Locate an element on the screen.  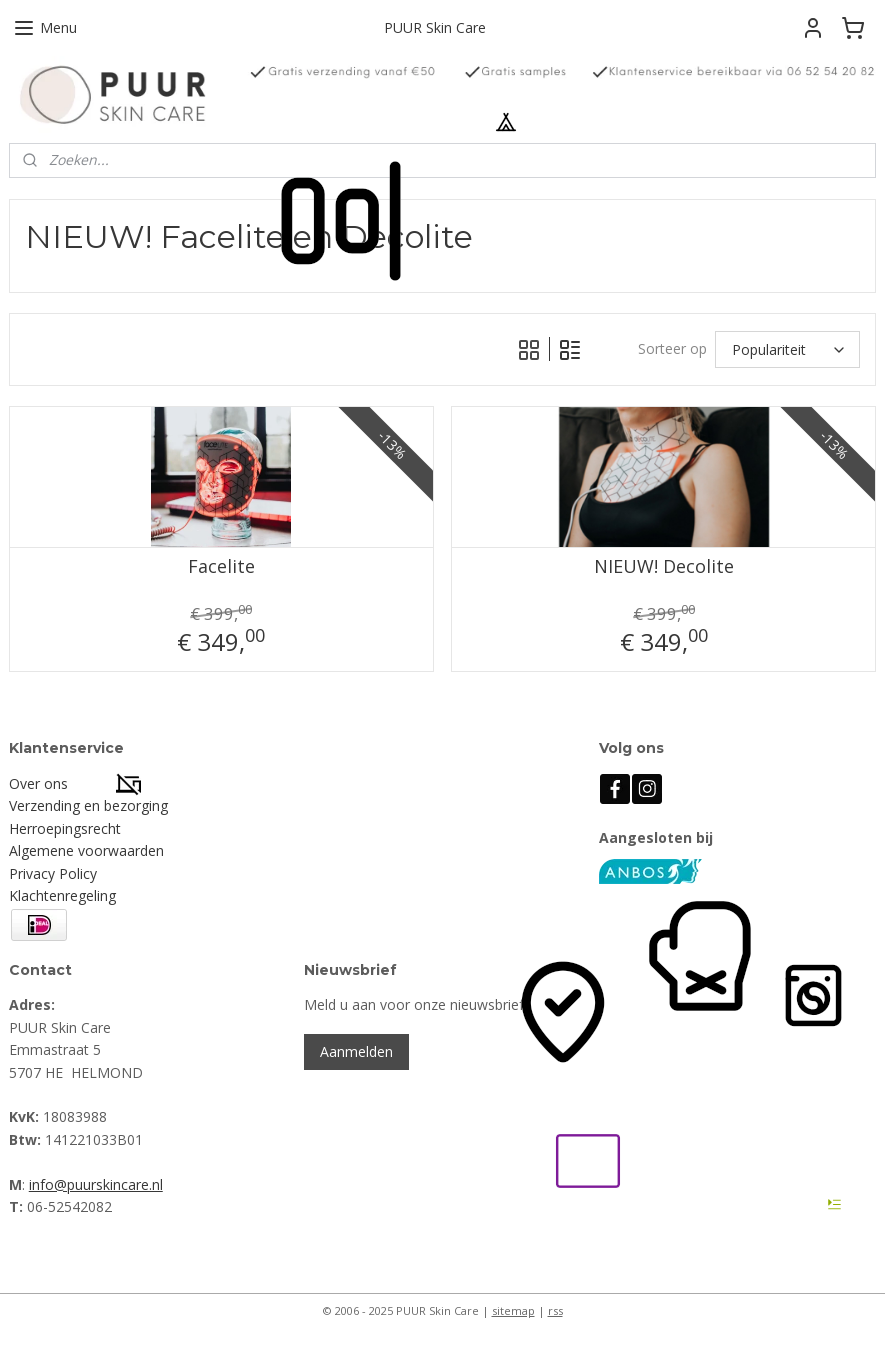
placeholder for content or media is located at coordinates (588, 1161).